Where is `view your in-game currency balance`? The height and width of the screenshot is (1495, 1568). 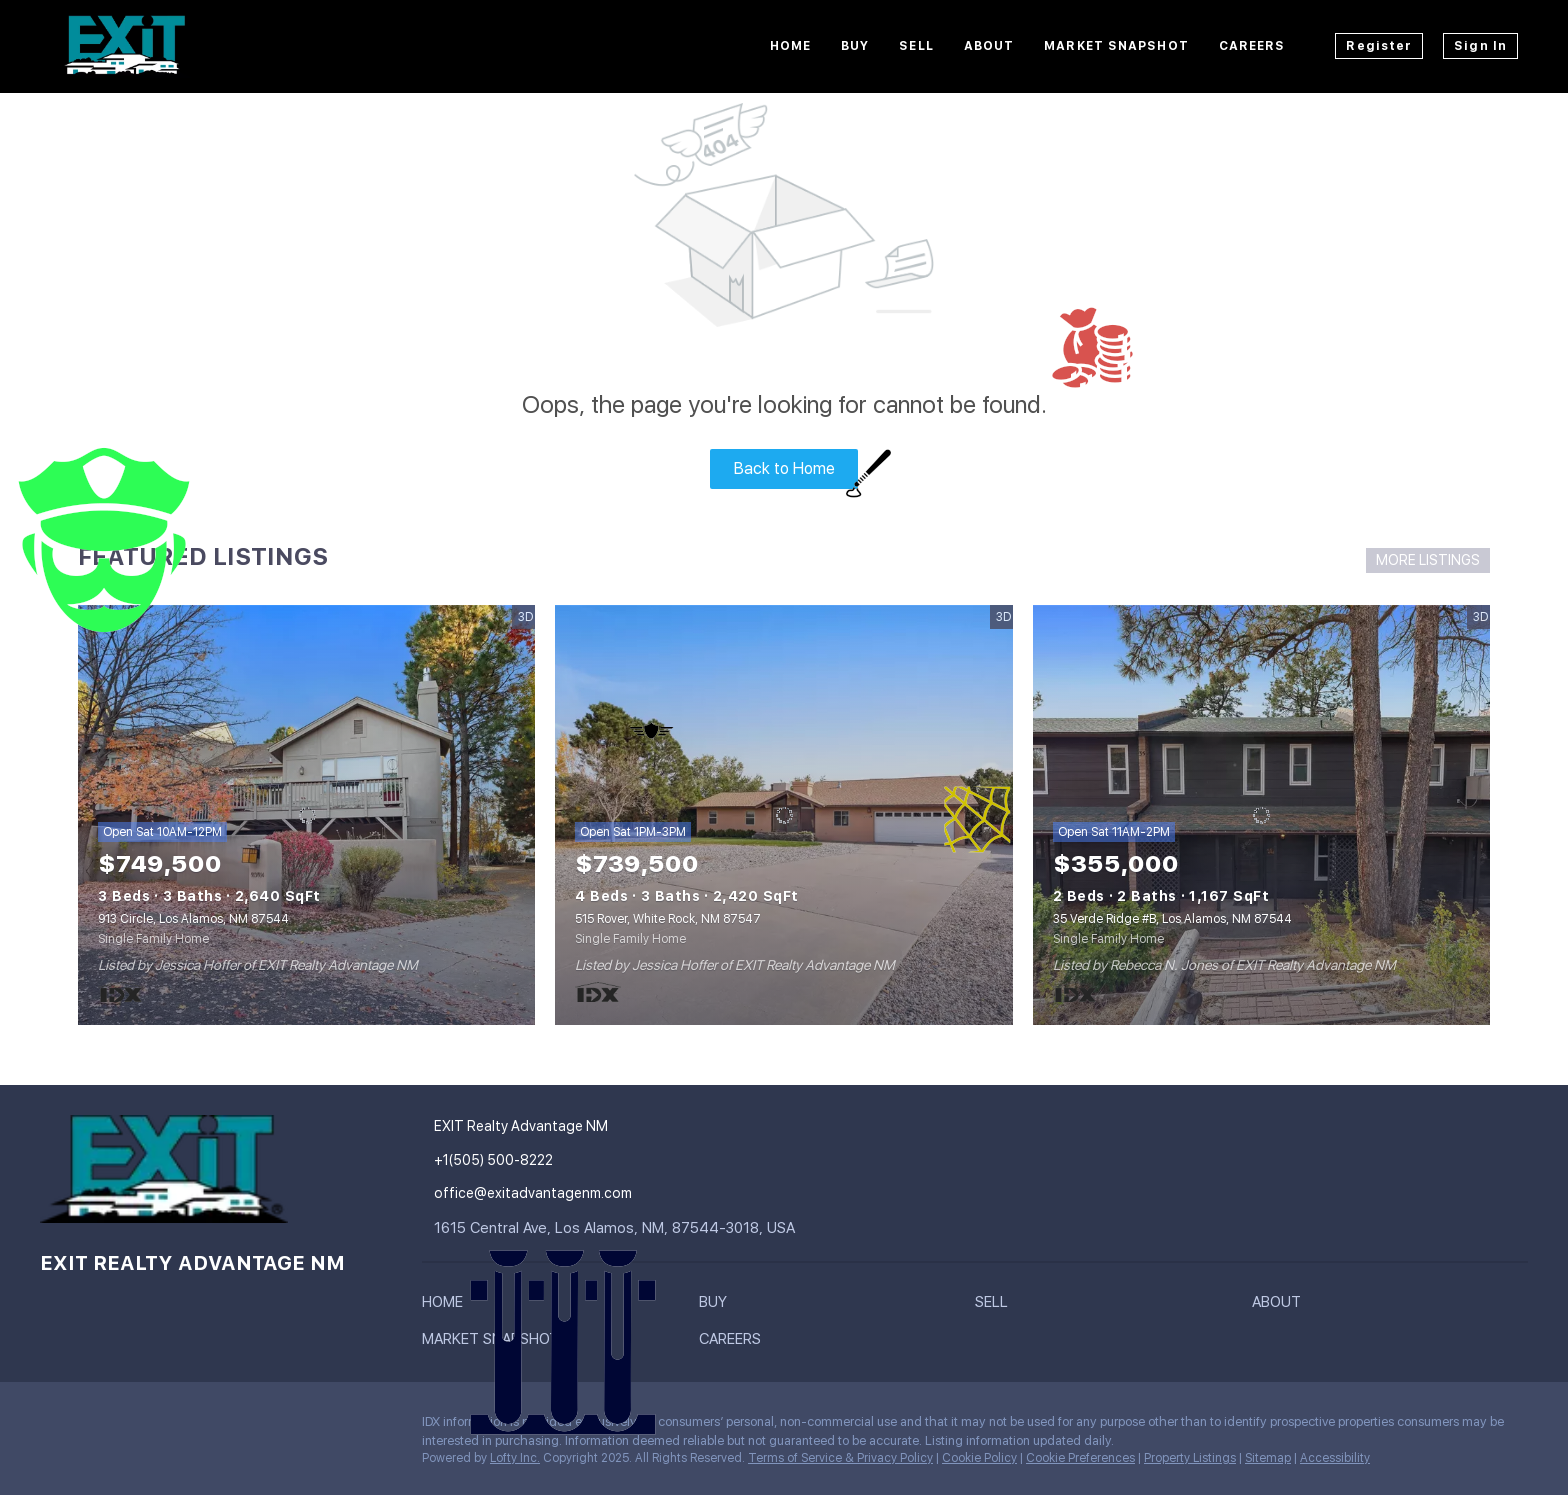 view your in-game currency balance is located at coordinates (1092, 347).